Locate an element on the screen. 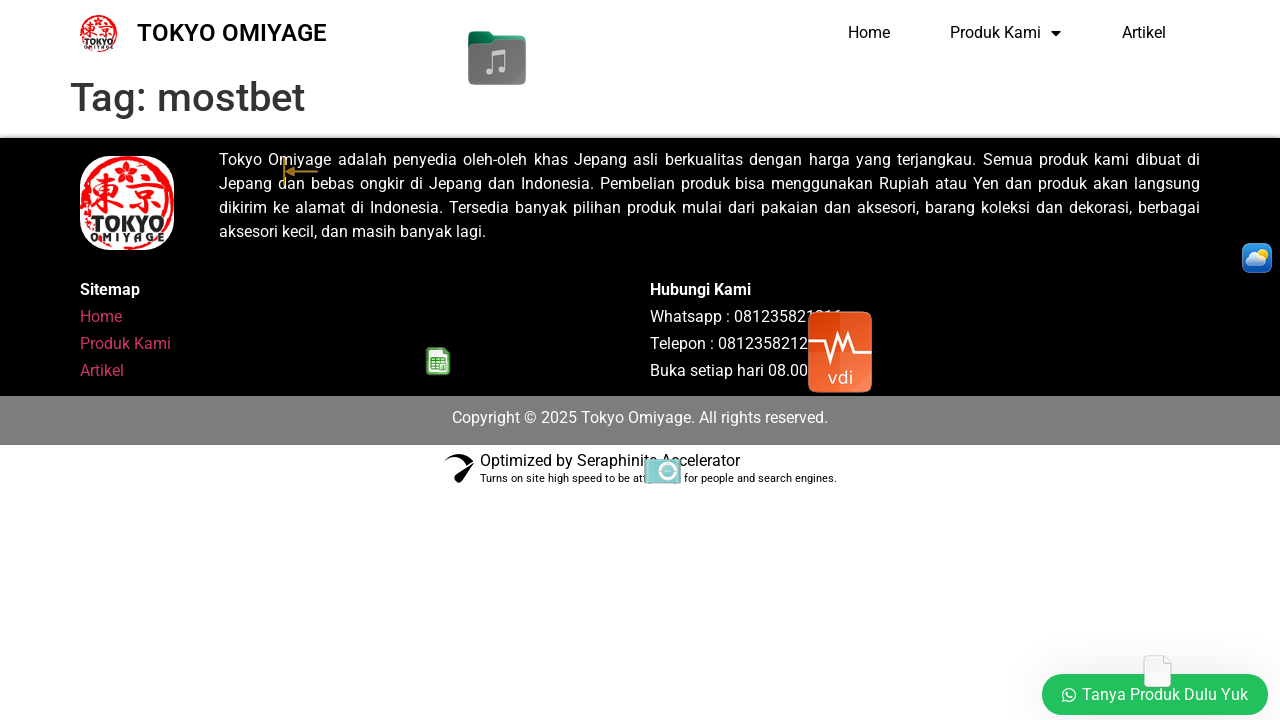 The height and width of the screenshot is (720, 1280). open a libreoffice calc spreadsheet file is located at coordinates (438, 361).